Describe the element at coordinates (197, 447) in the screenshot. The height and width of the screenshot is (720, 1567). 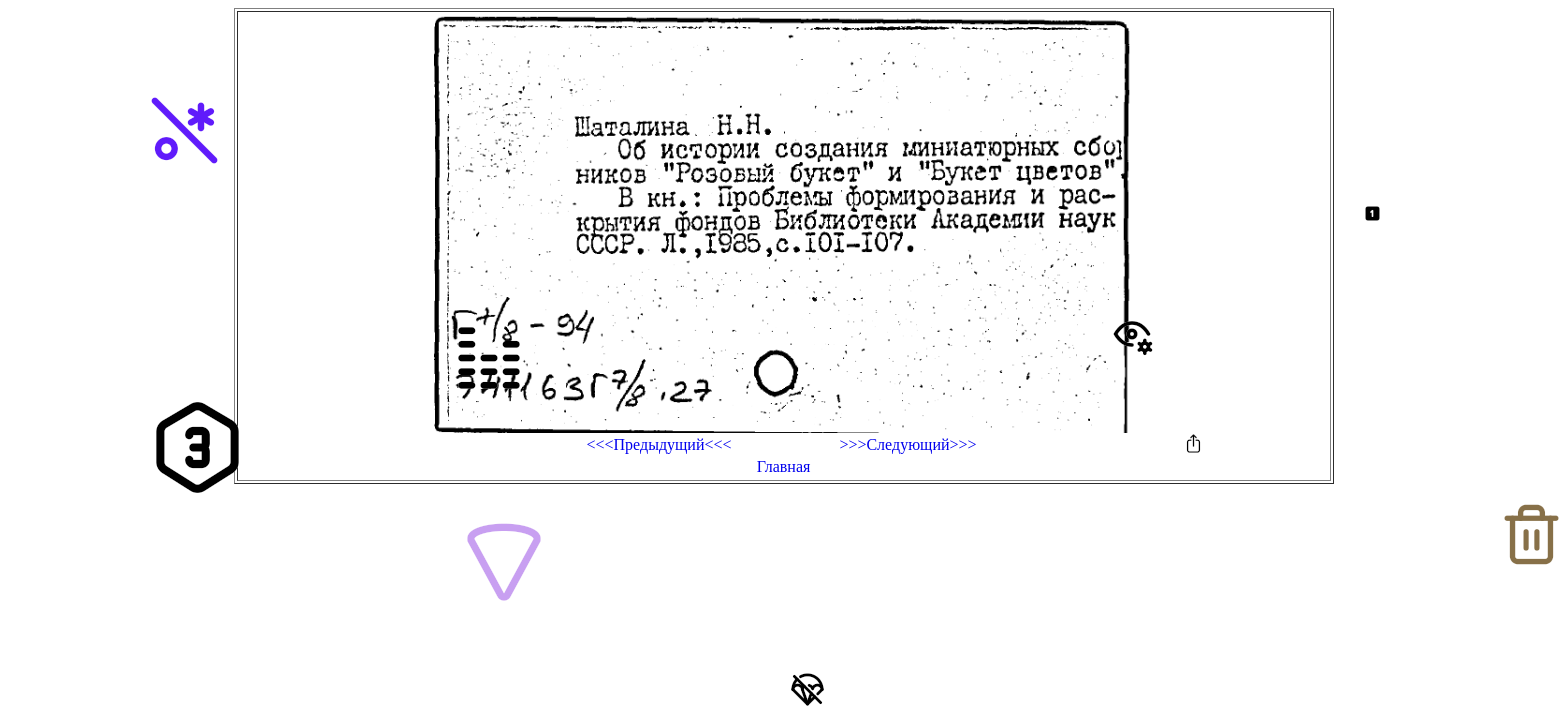
I see `step 3 in a multi-step process` at that location.